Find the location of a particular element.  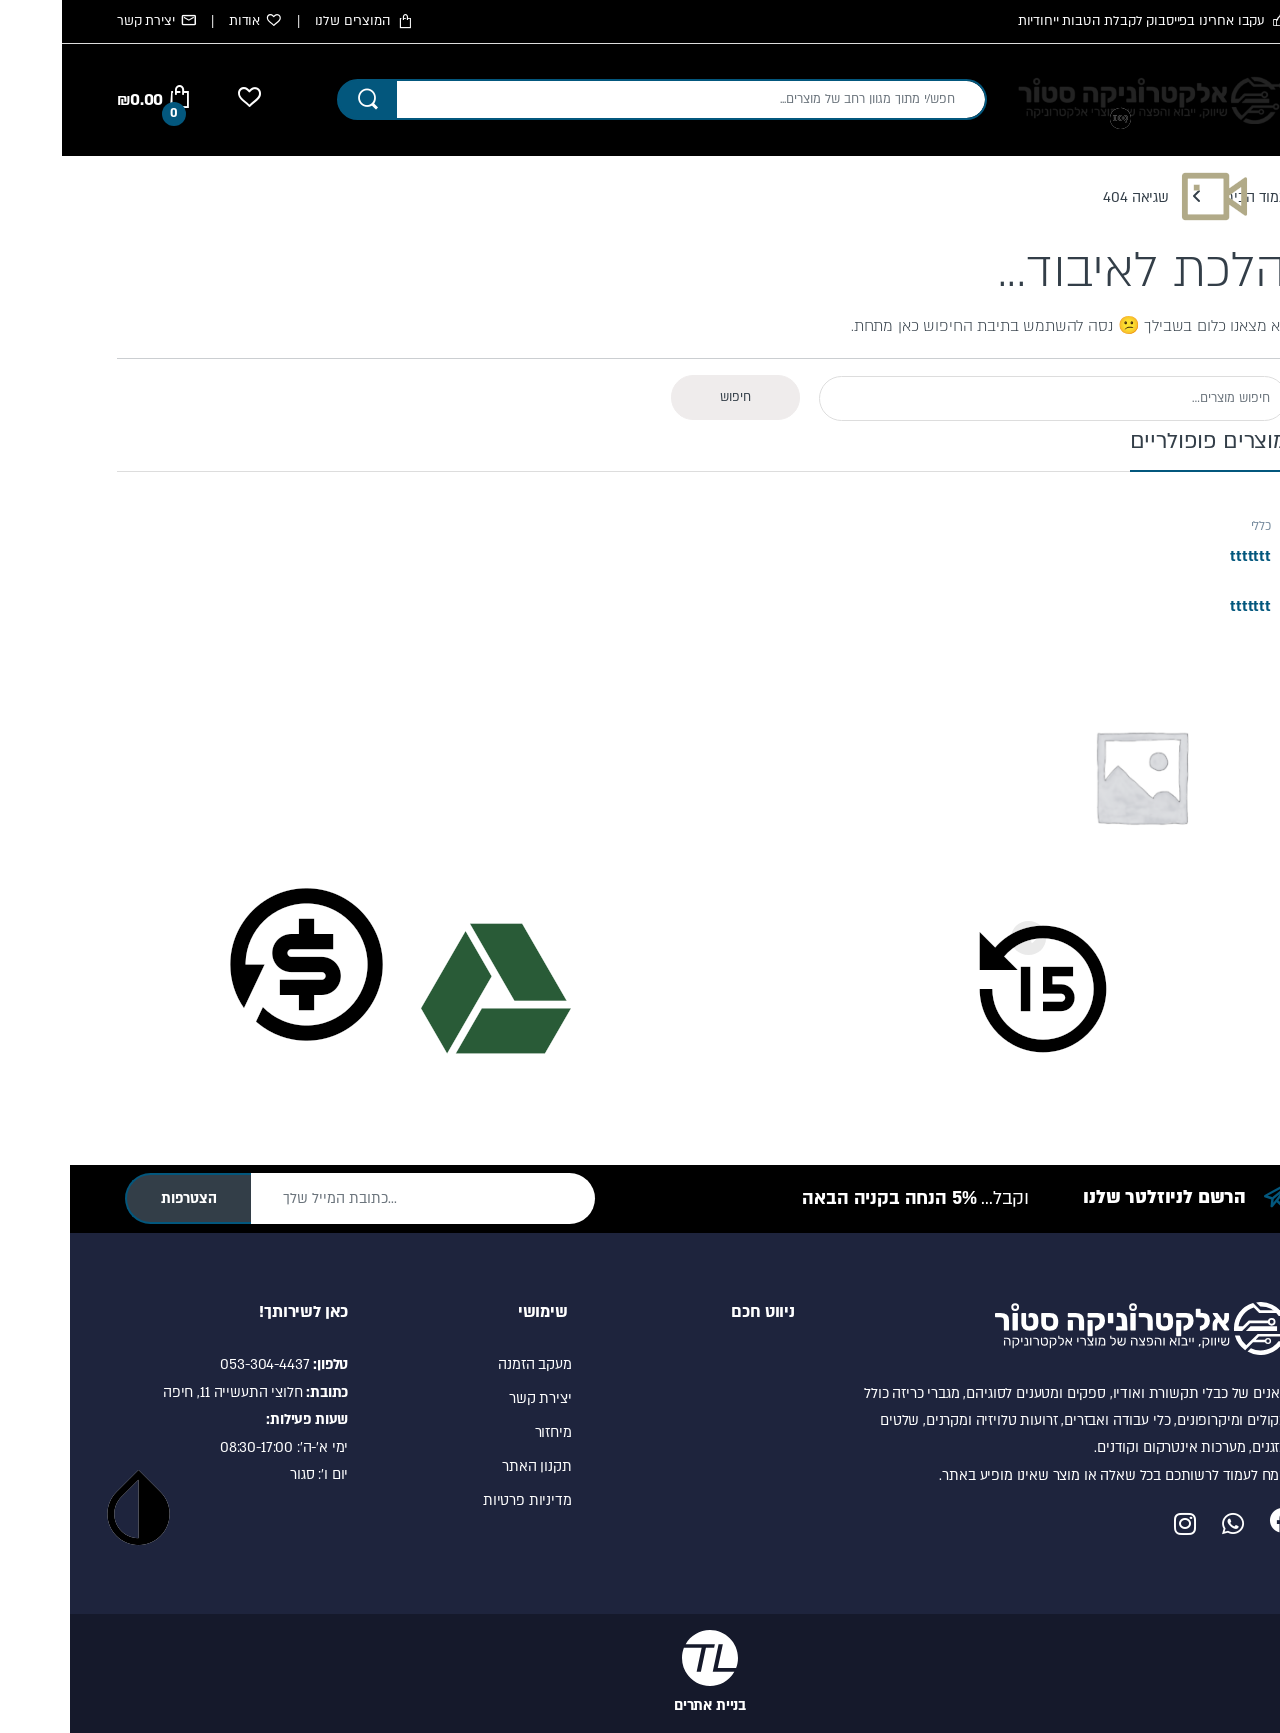

request a refund for a purchase is located at coordinates (306, 964).